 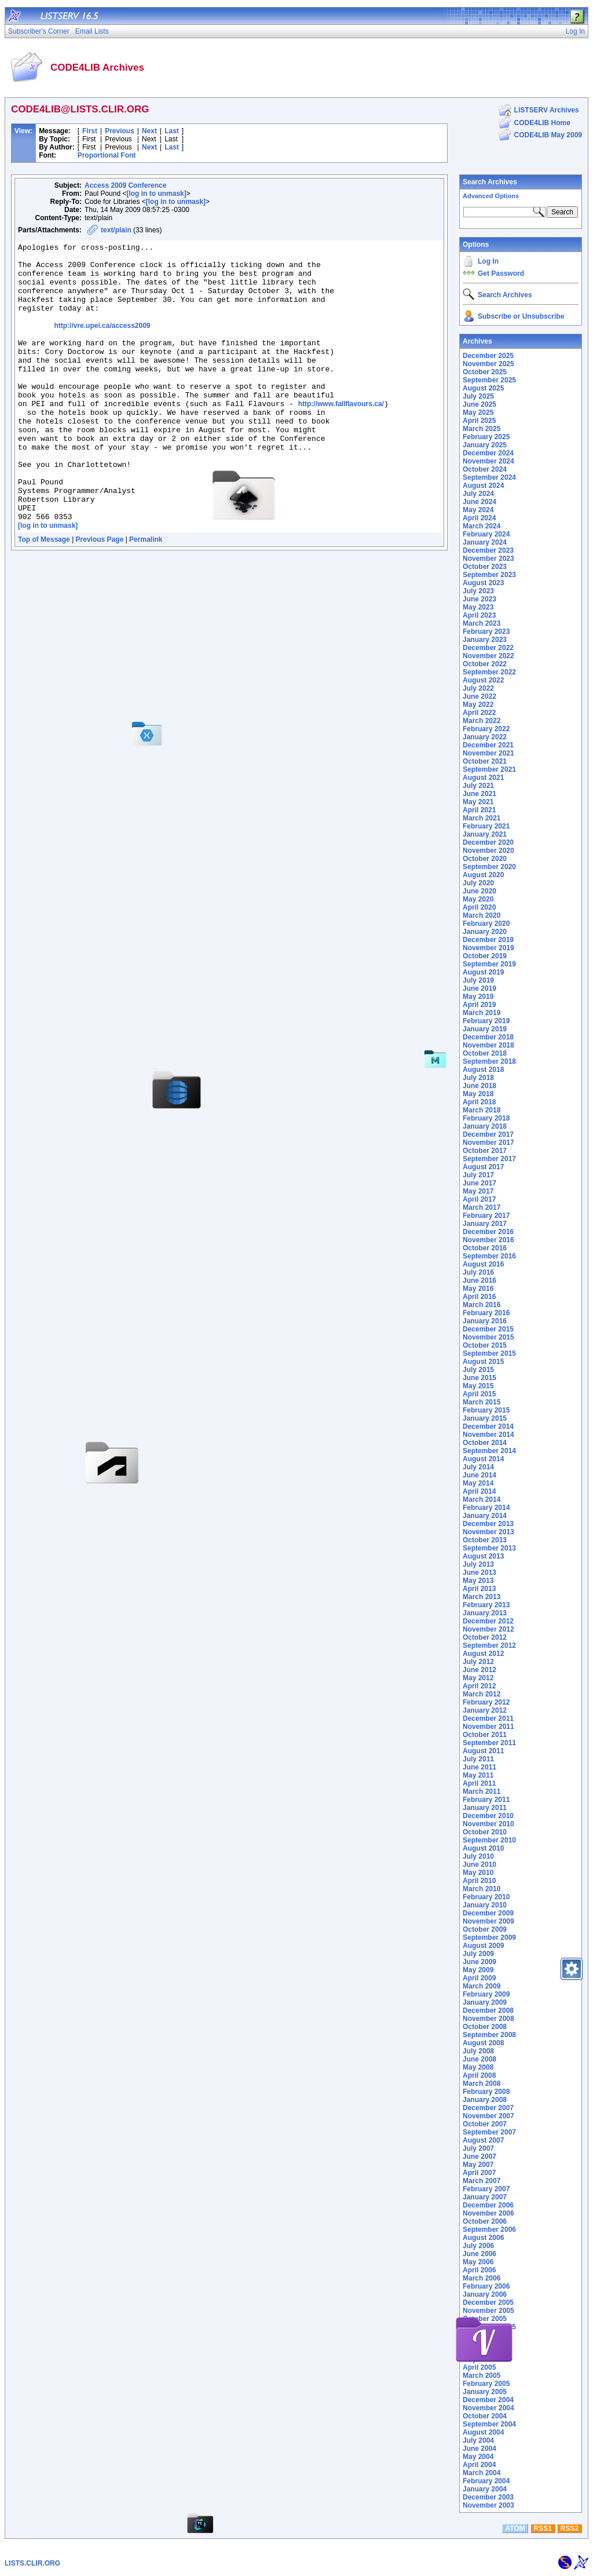 What do you see at coordinates (243, 497) in the screenshot?
I see `open inkscape project files folder` at bounding box center [243, 497].